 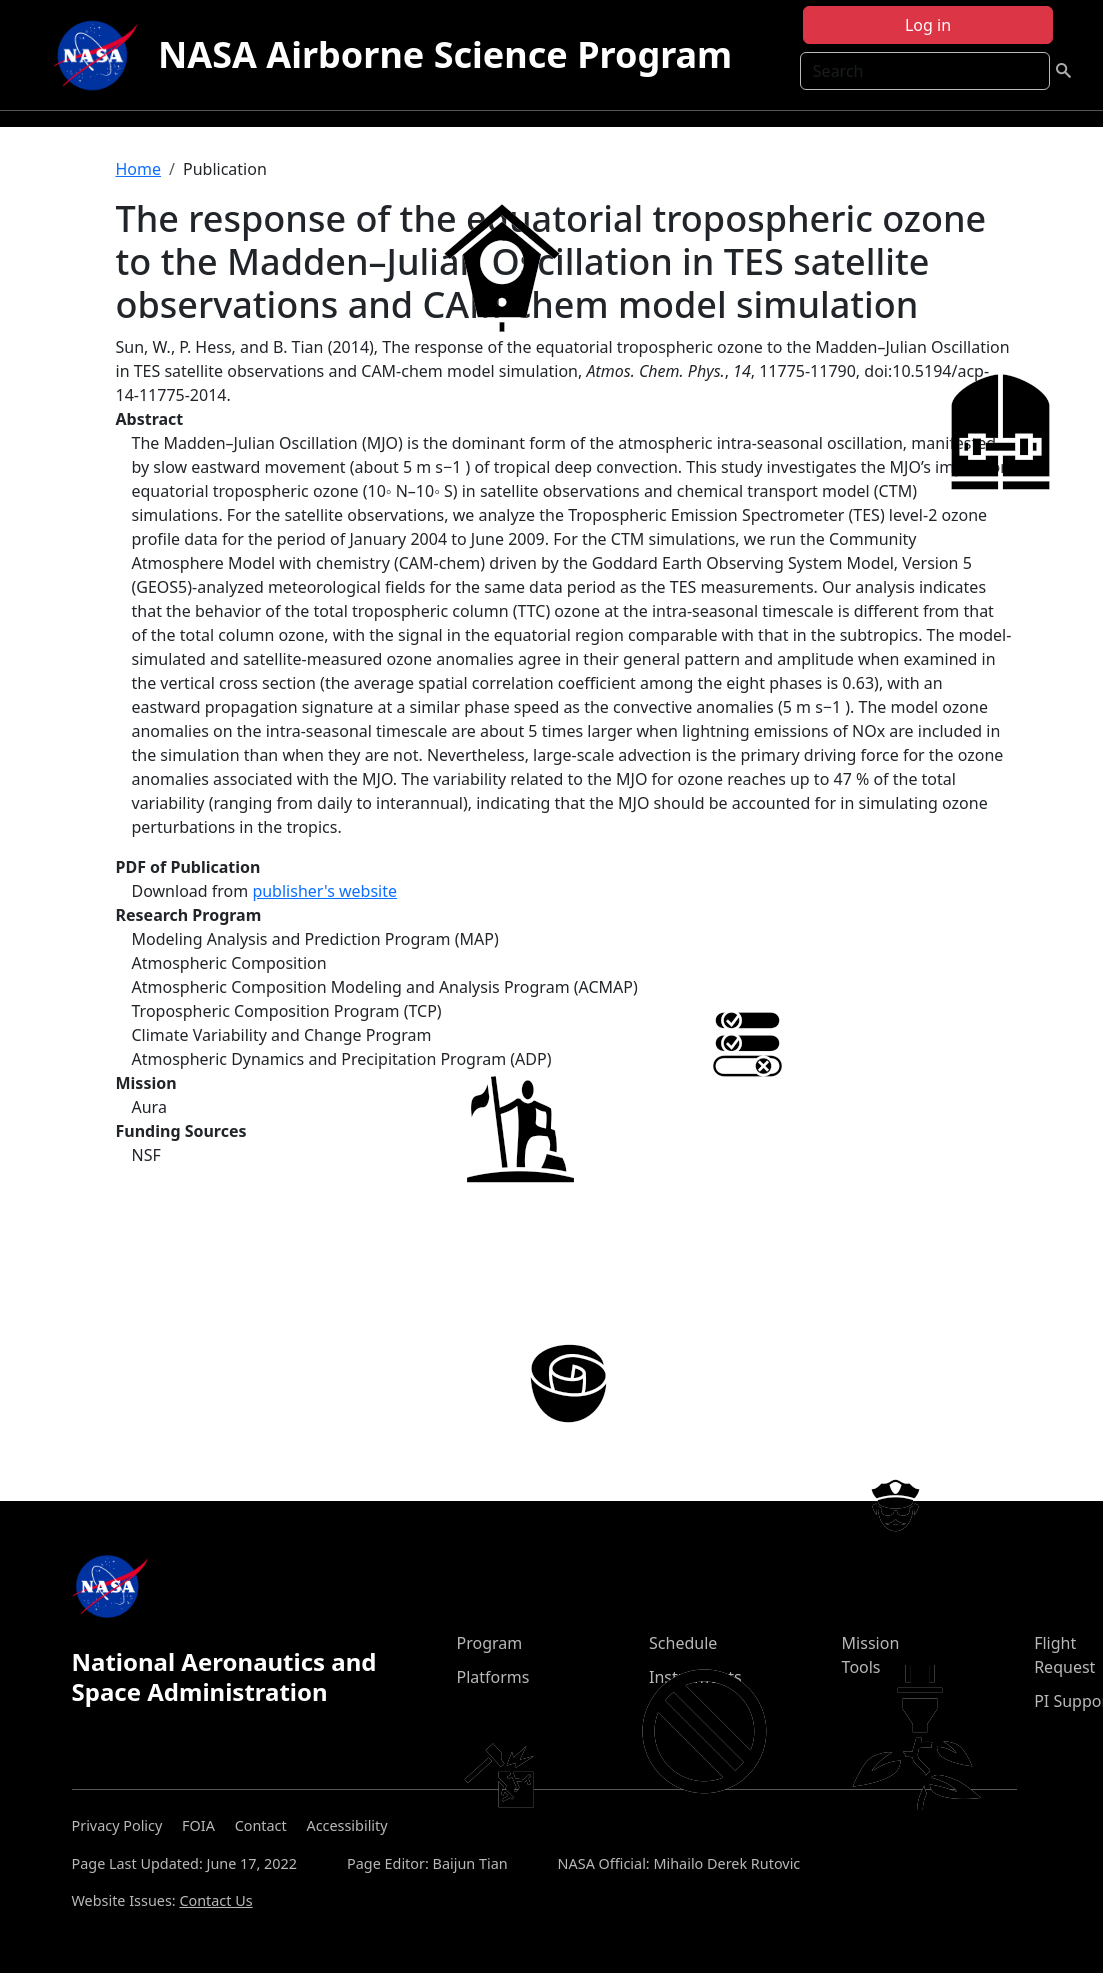 What do you see at coordinates (920, 1735) in the screenshot?
I see `indicates eco-friendly or sustainable energy mode` at bounding box center [920, 1735].